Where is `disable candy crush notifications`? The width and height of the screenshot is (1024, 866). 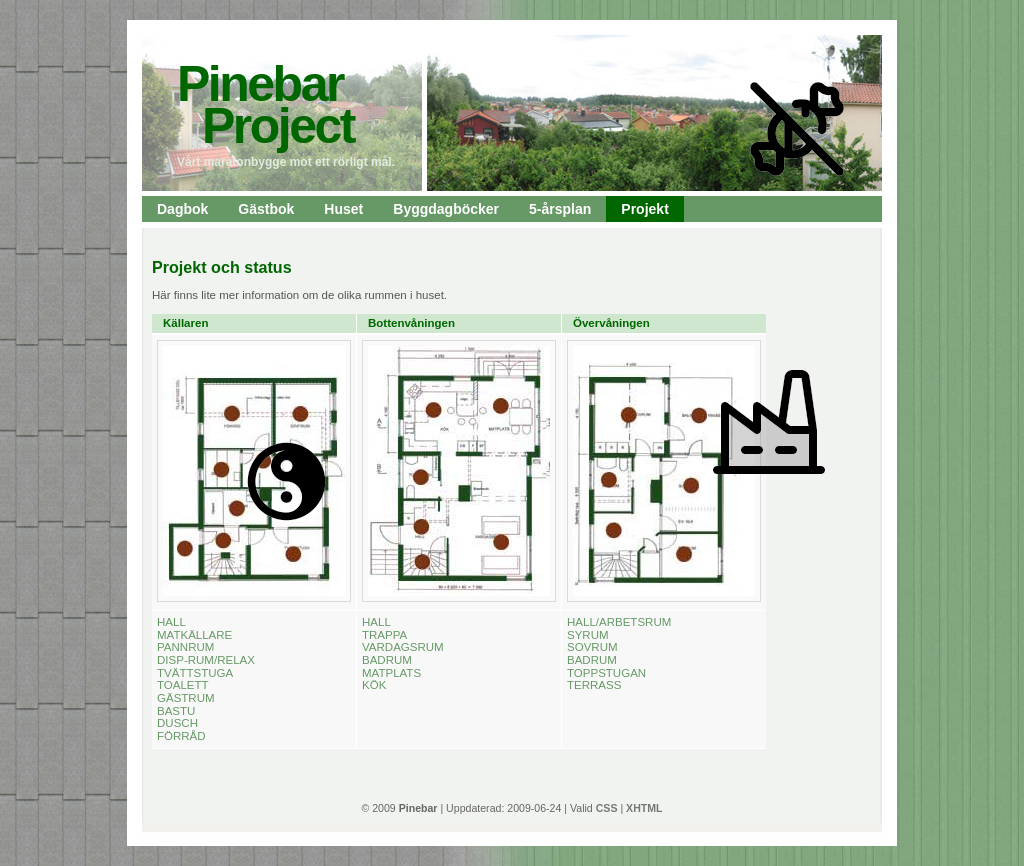 disable candy crush notifications is located at coordinates (797, 129).